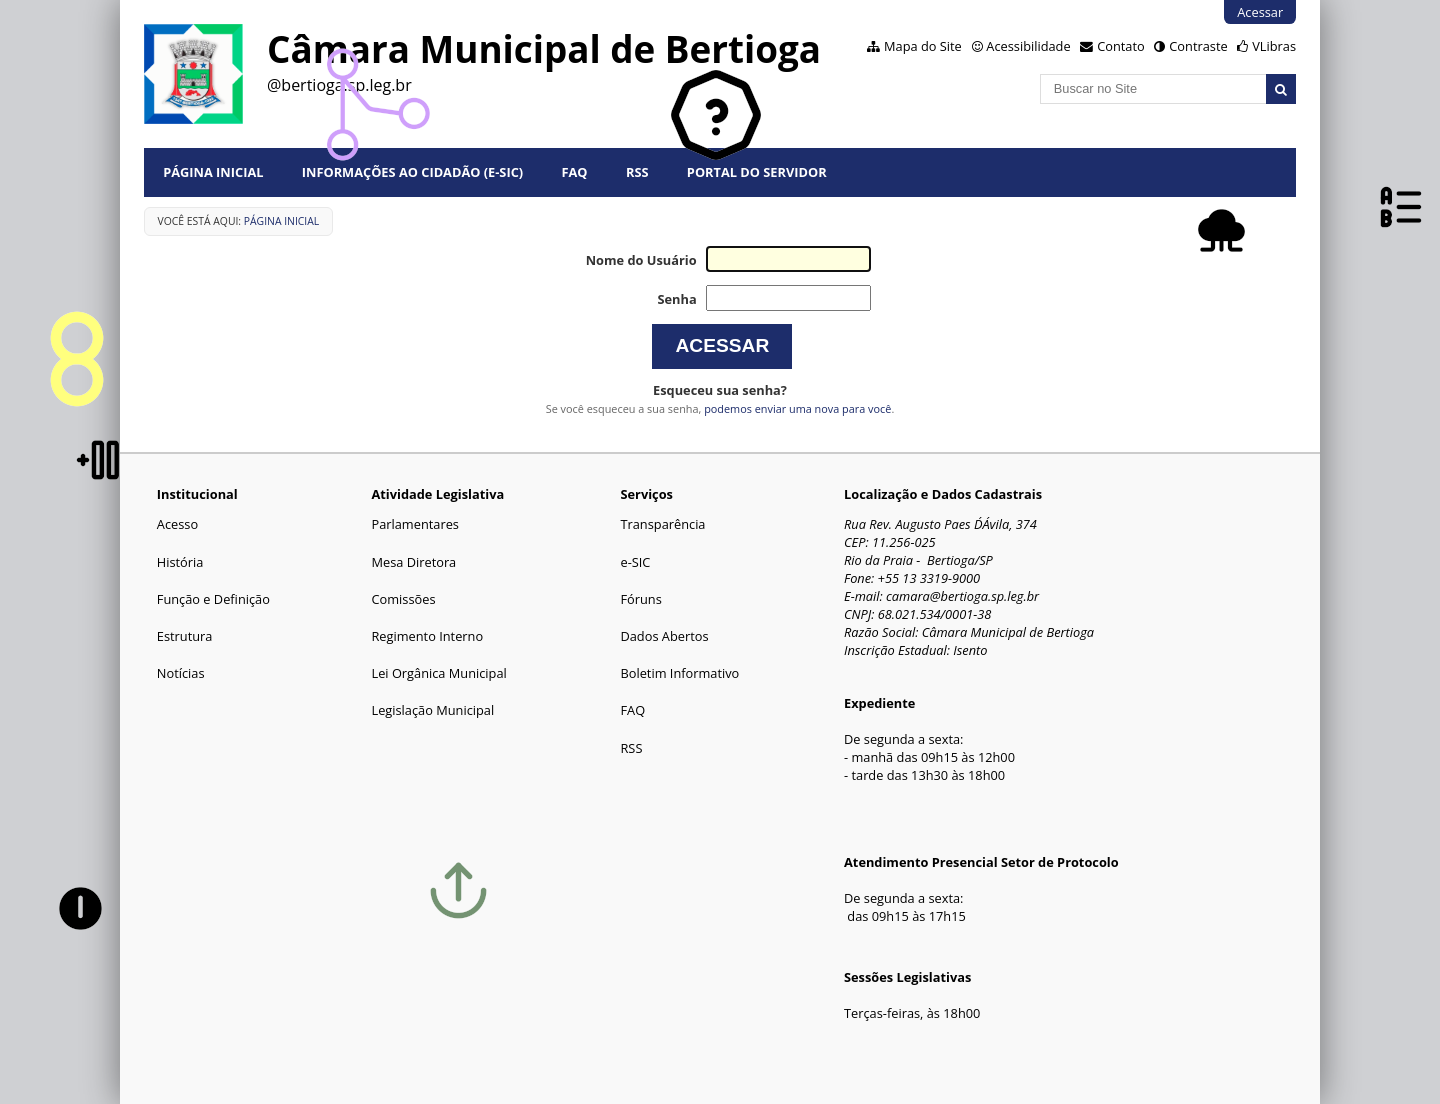 Image resolution: width=1440 pixels, height=1104 pixels. What do you see at coordinates (1401, 207) in the screenshot?
I see `toggle alphabetical list view` at bounding box center [1401, 207].